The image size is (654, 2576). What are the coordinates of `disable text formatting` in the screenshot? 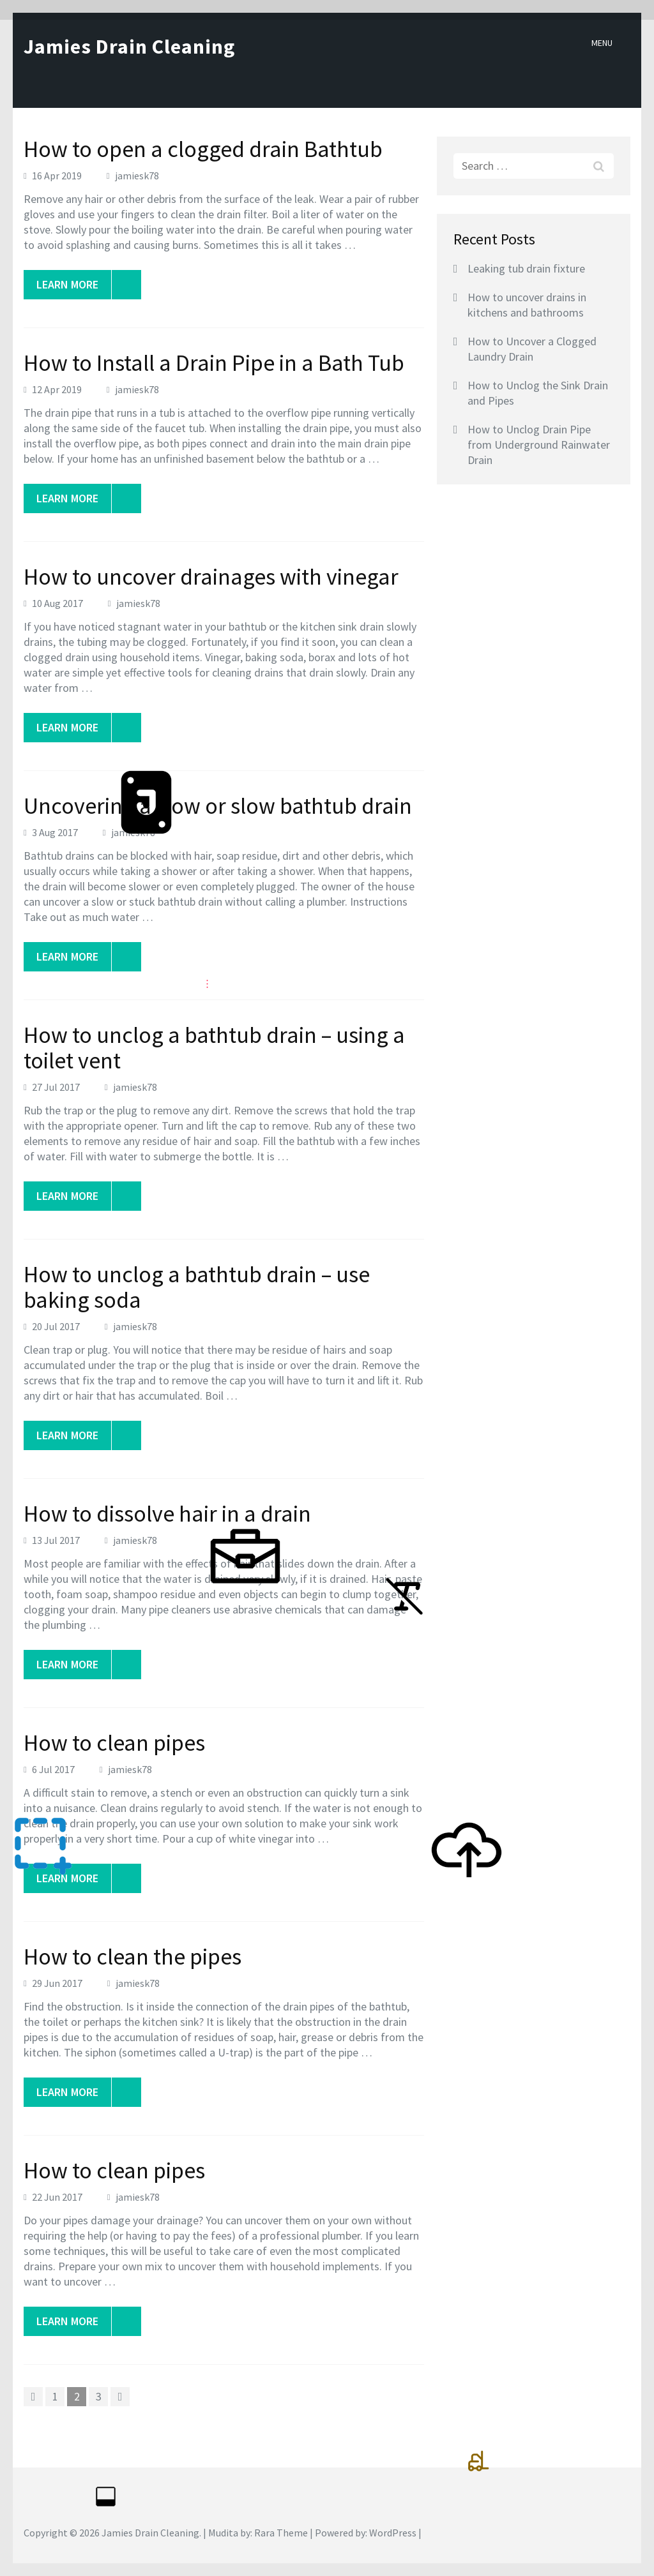 It's located at (404, 1596).